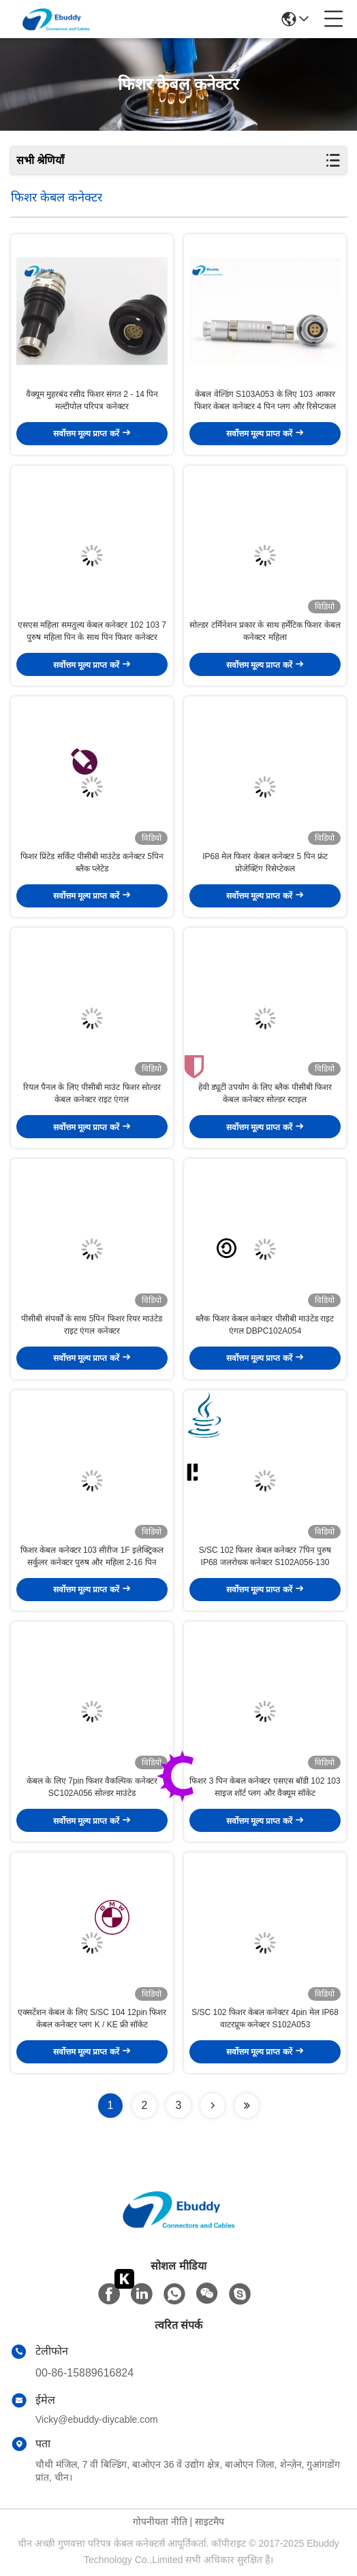 This screenshot has width=357, height=2576. I want to click on BMW brand logo, so click(112, 1917).